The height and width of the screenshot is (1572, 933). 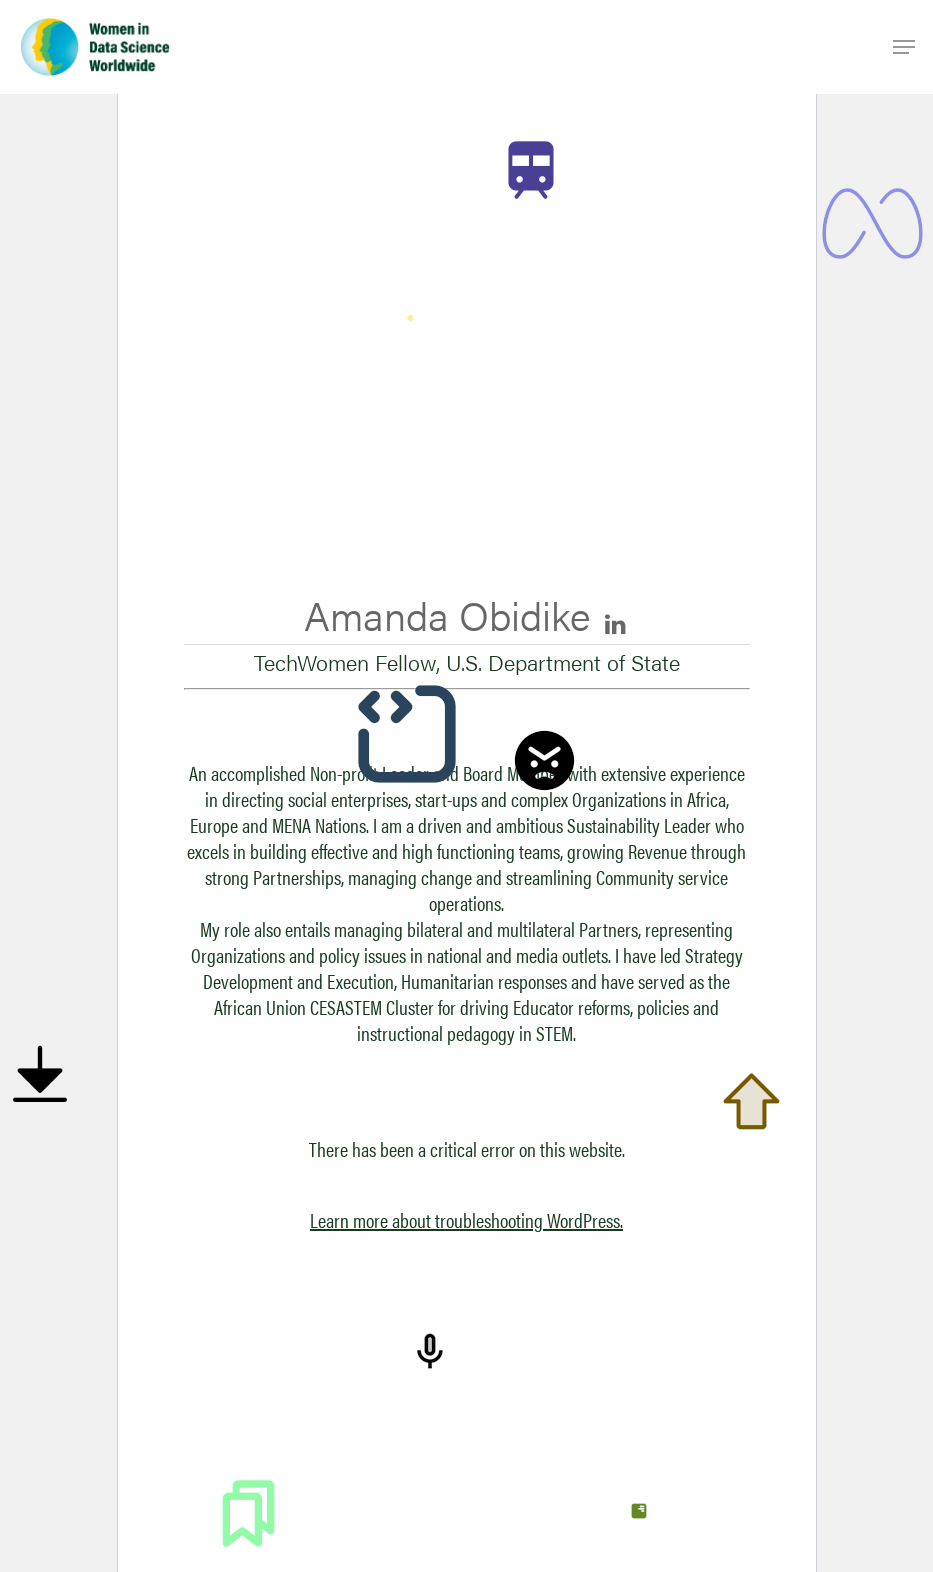 I want to click on align content to top-right of container, so click(x=639, y=1511).